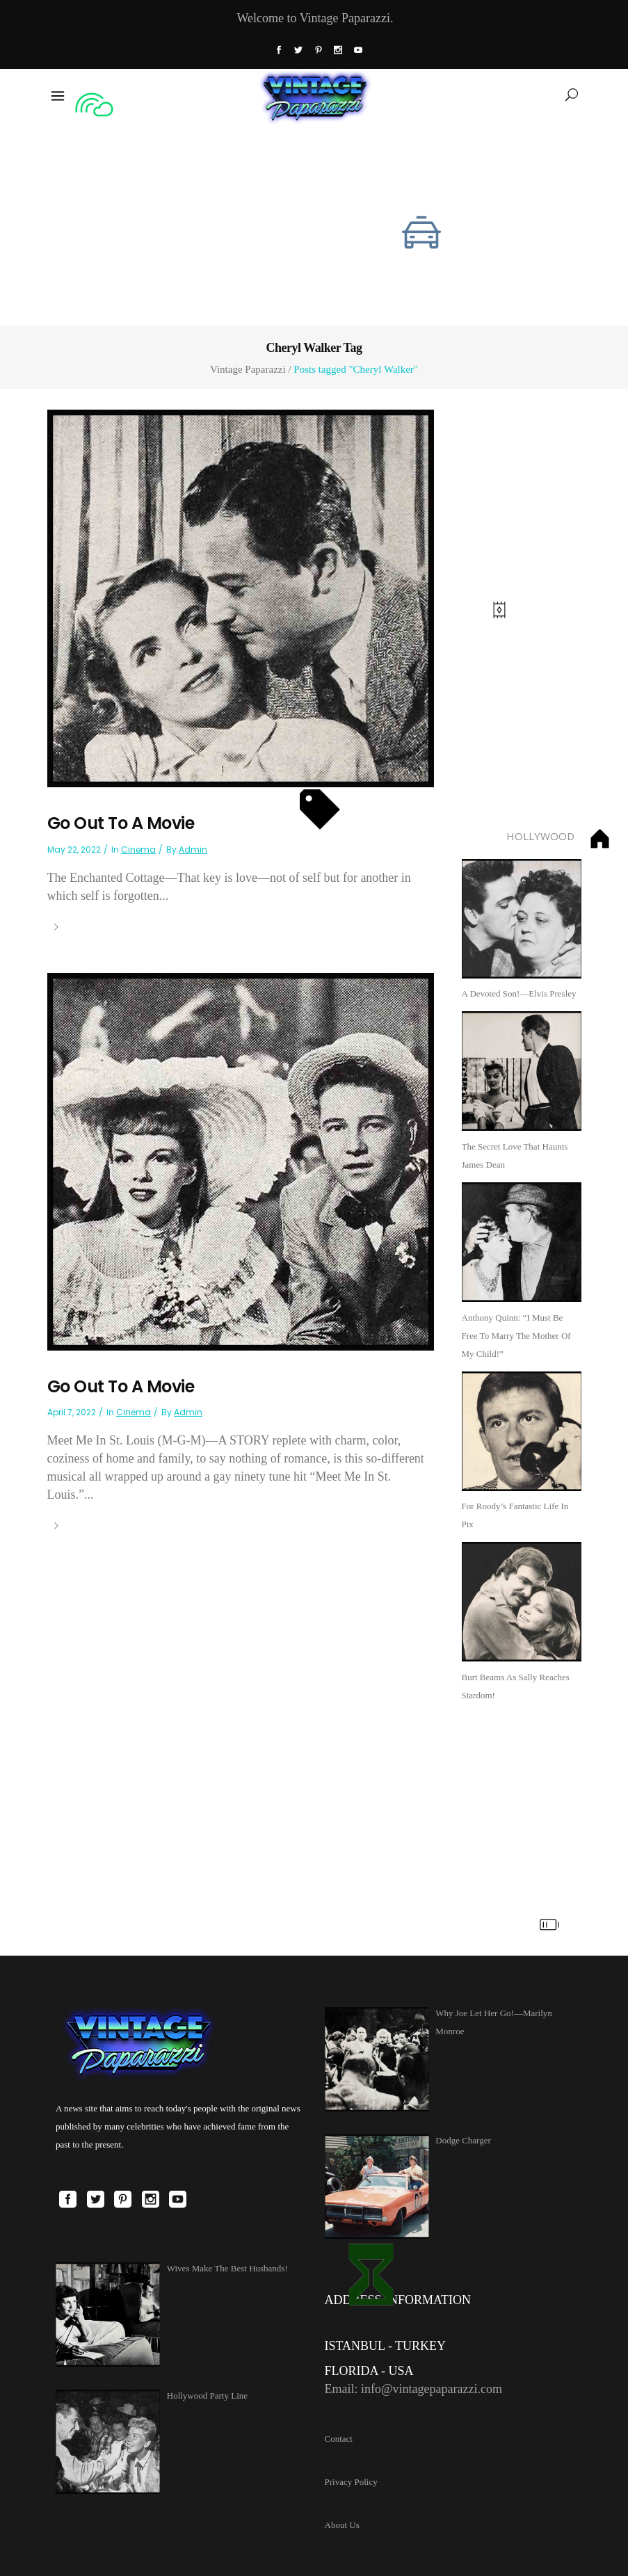 This screenshot has height=2576, width=628. What do you see at coordinates (599, 839) in the screenshot?
I see `navigate to home screen` at bounding box center [599, 839].